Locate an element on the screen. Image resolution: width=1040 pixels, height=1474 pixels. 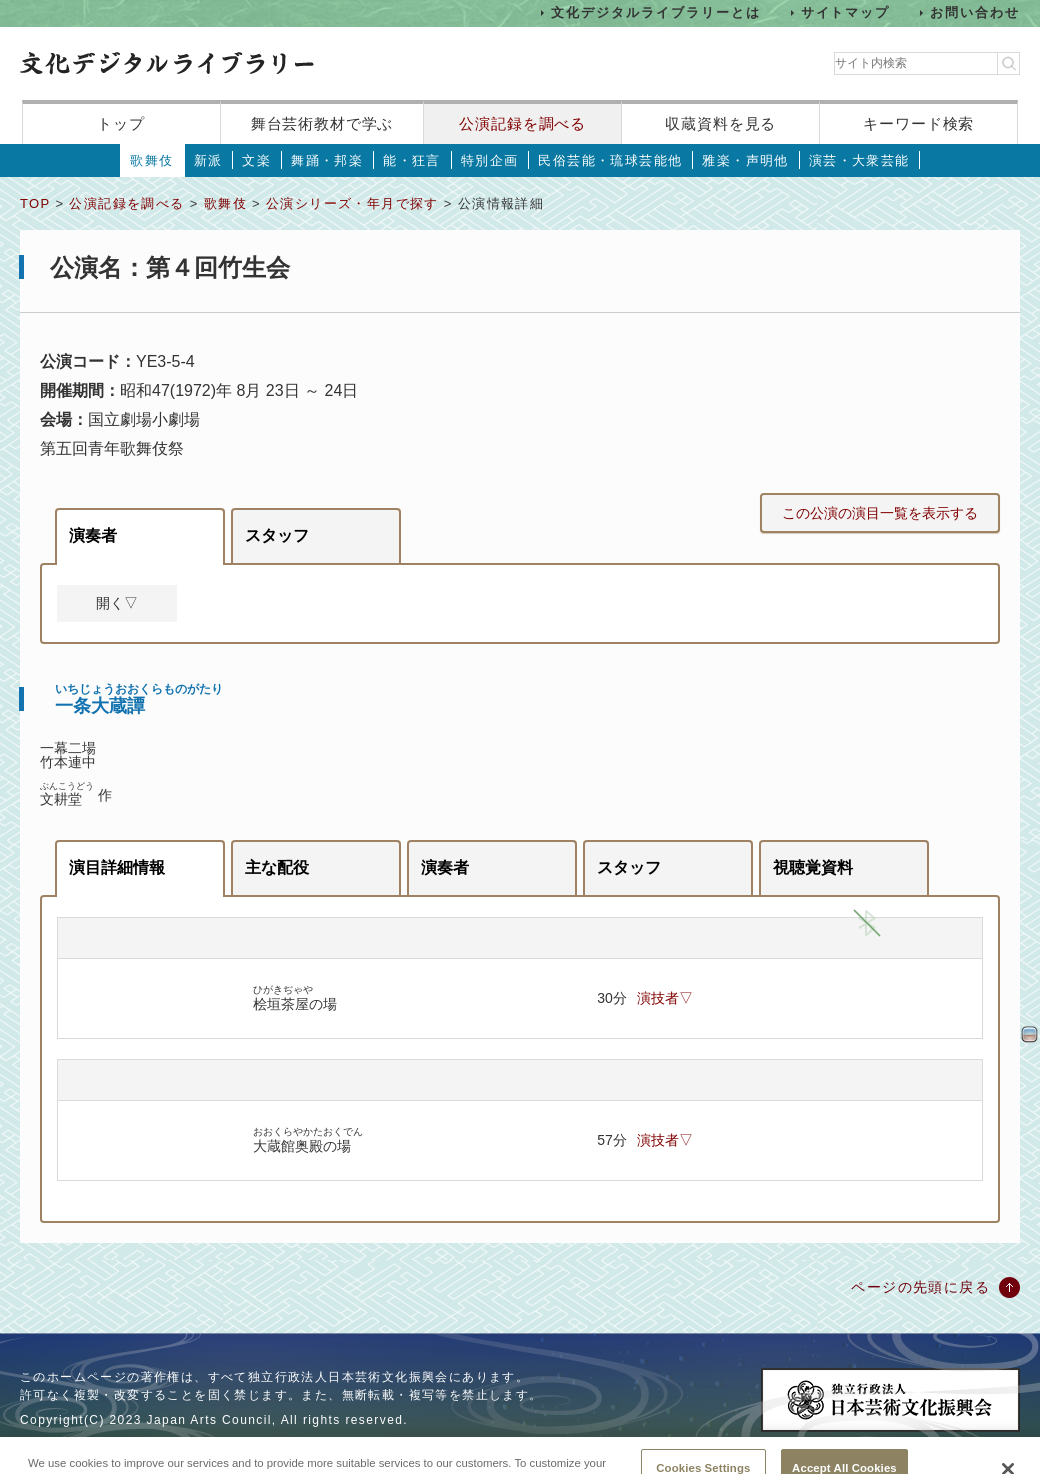
access background textures and materials library is located at coordinates (1029, 1035).